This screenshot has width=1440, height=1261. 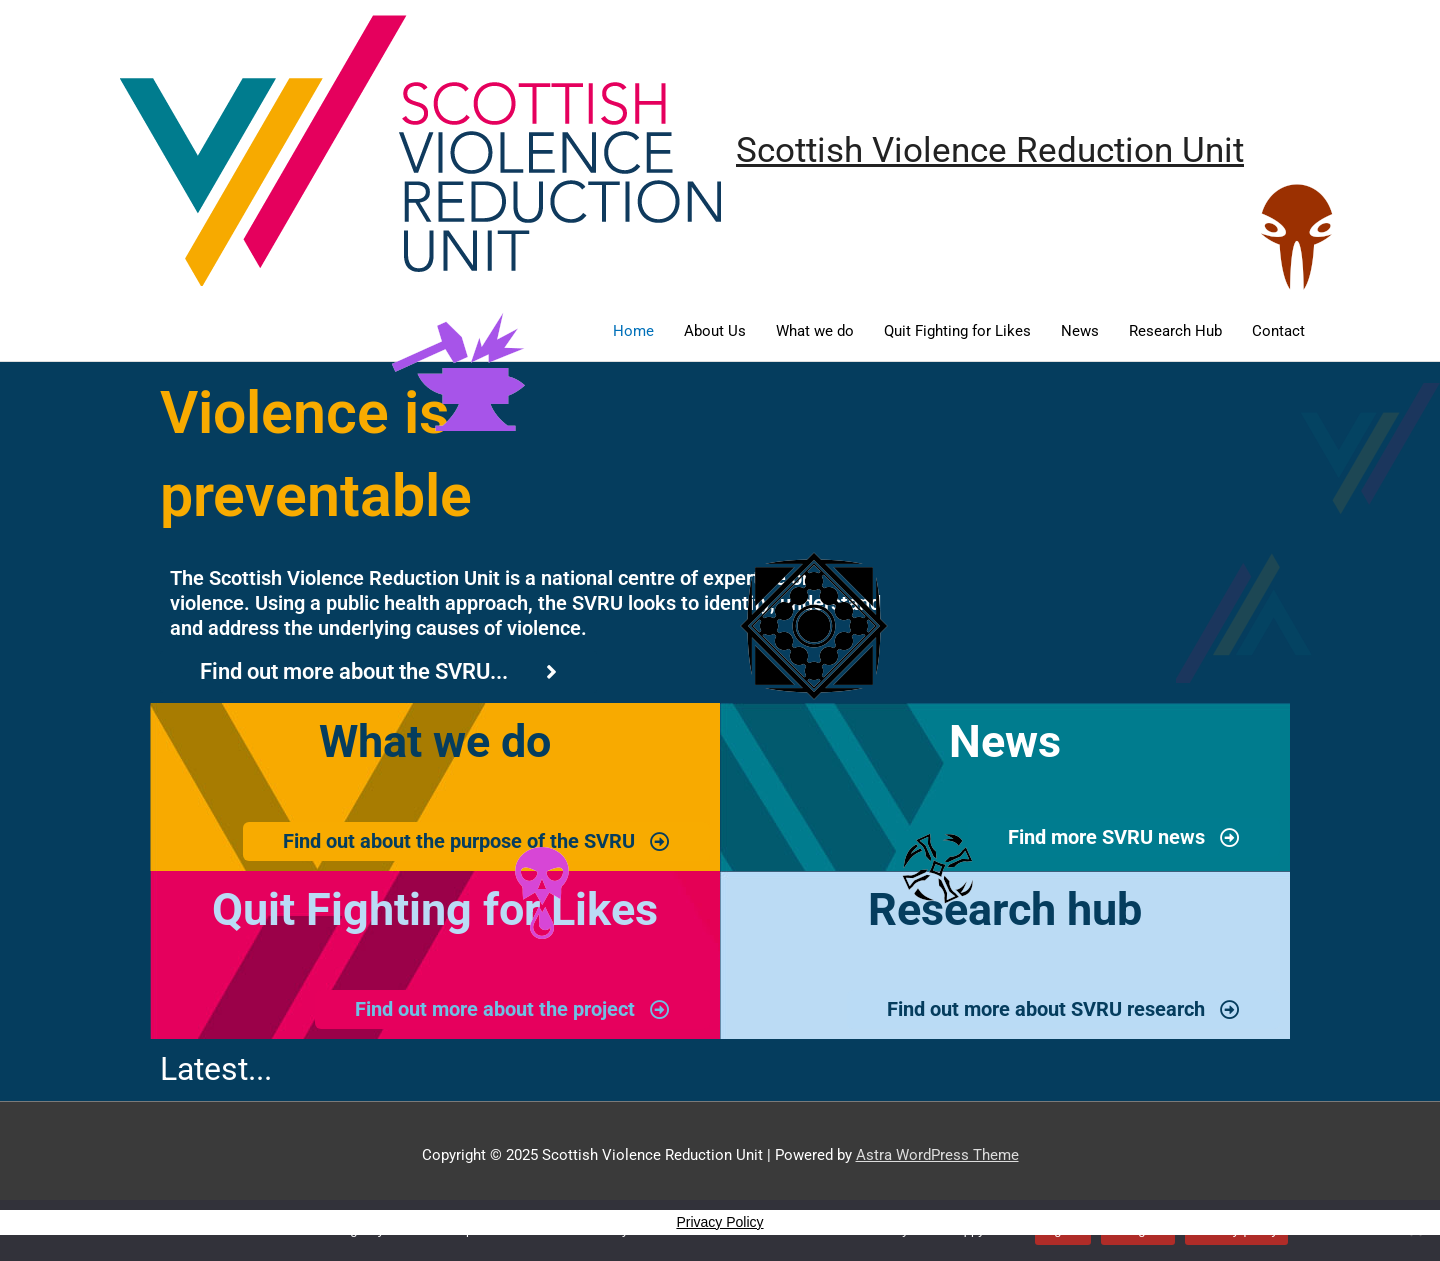 I want to click on indicates a returning or cyclical action, so click(x=937, y=868).